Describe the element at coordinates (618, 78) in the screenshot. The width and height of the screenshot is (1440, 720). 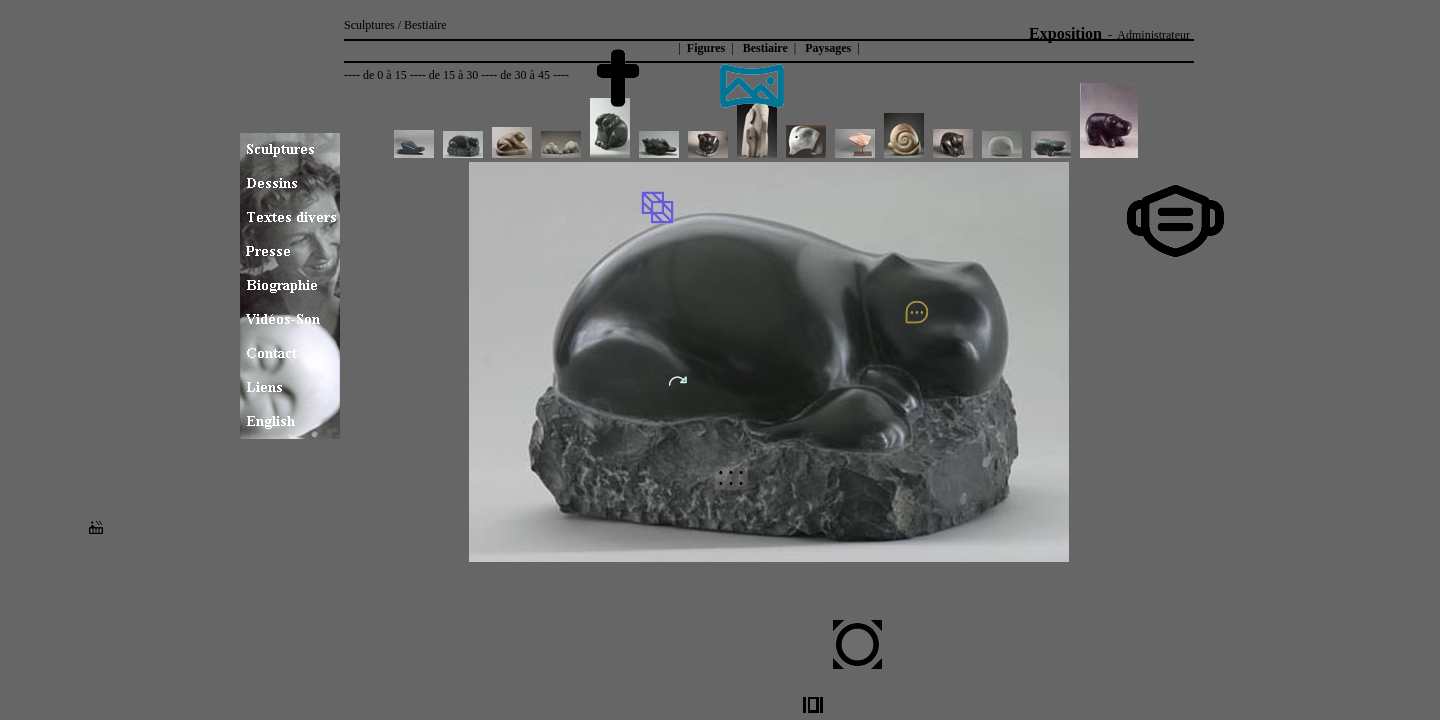
I see `indicates a religious or faith-based feature` at that location.